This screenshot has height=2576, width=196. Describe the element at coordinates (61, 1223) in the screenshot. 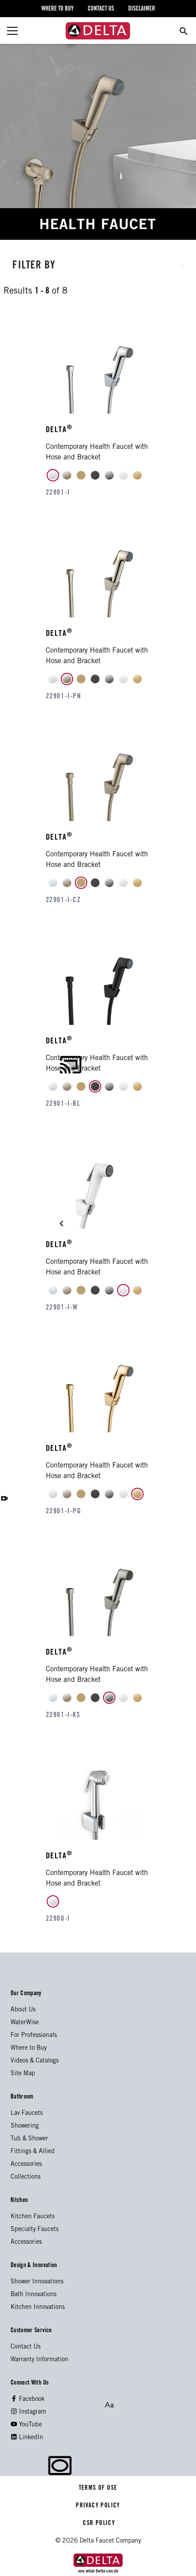

I see `go back to the previous screen` at that location.